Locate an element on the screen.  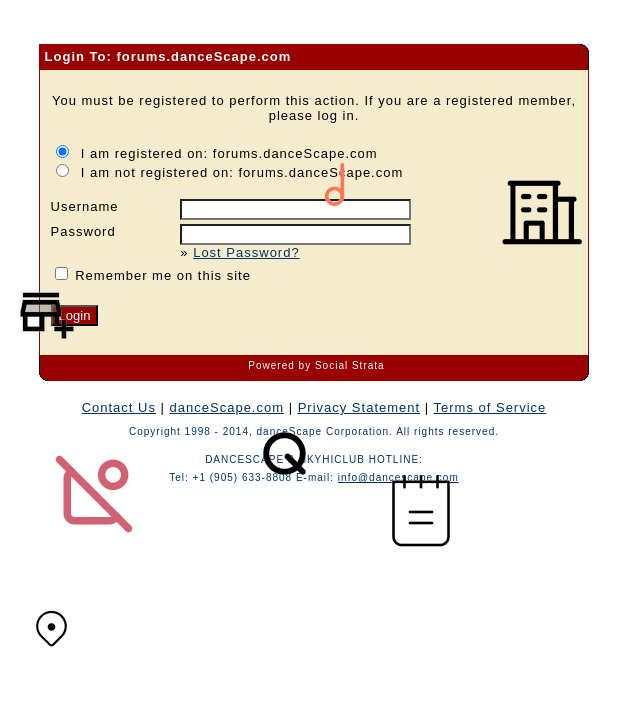
indicates guatemalan quetzal currency is located at coordinates (284, 453).